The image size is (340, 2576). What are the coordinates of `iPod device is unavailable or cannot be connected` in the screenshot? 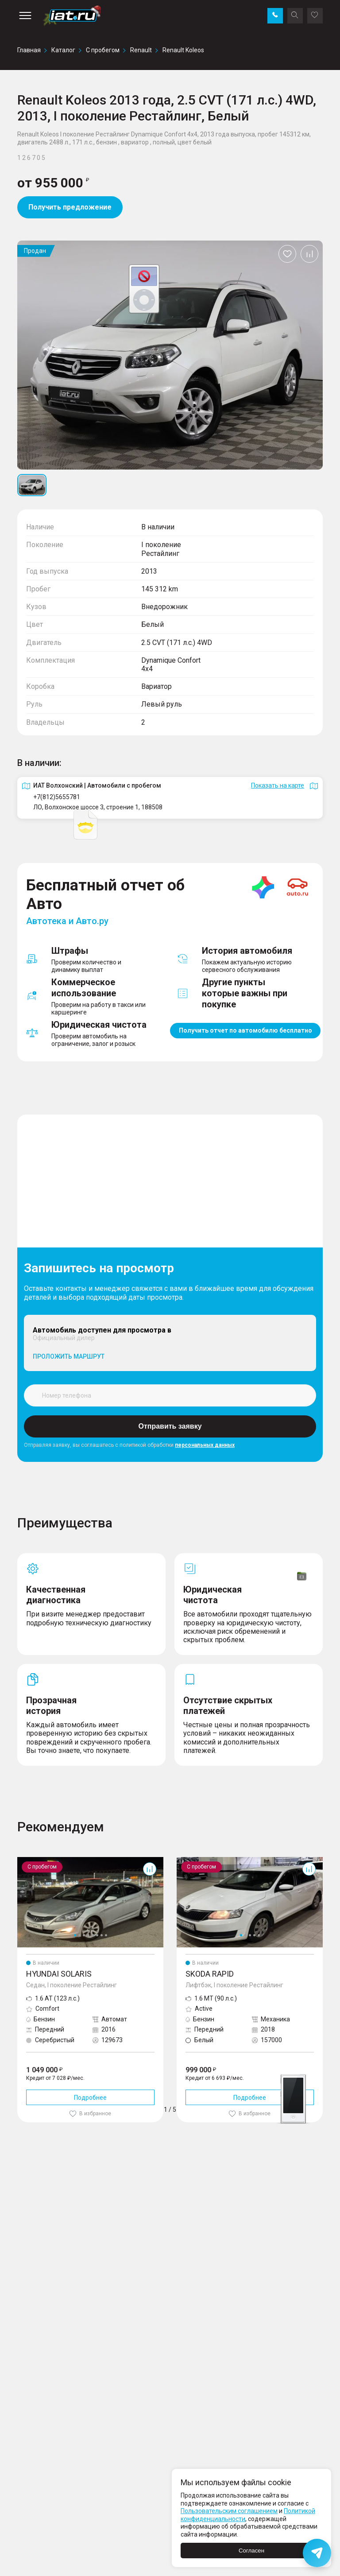 It's located at (144, 289).